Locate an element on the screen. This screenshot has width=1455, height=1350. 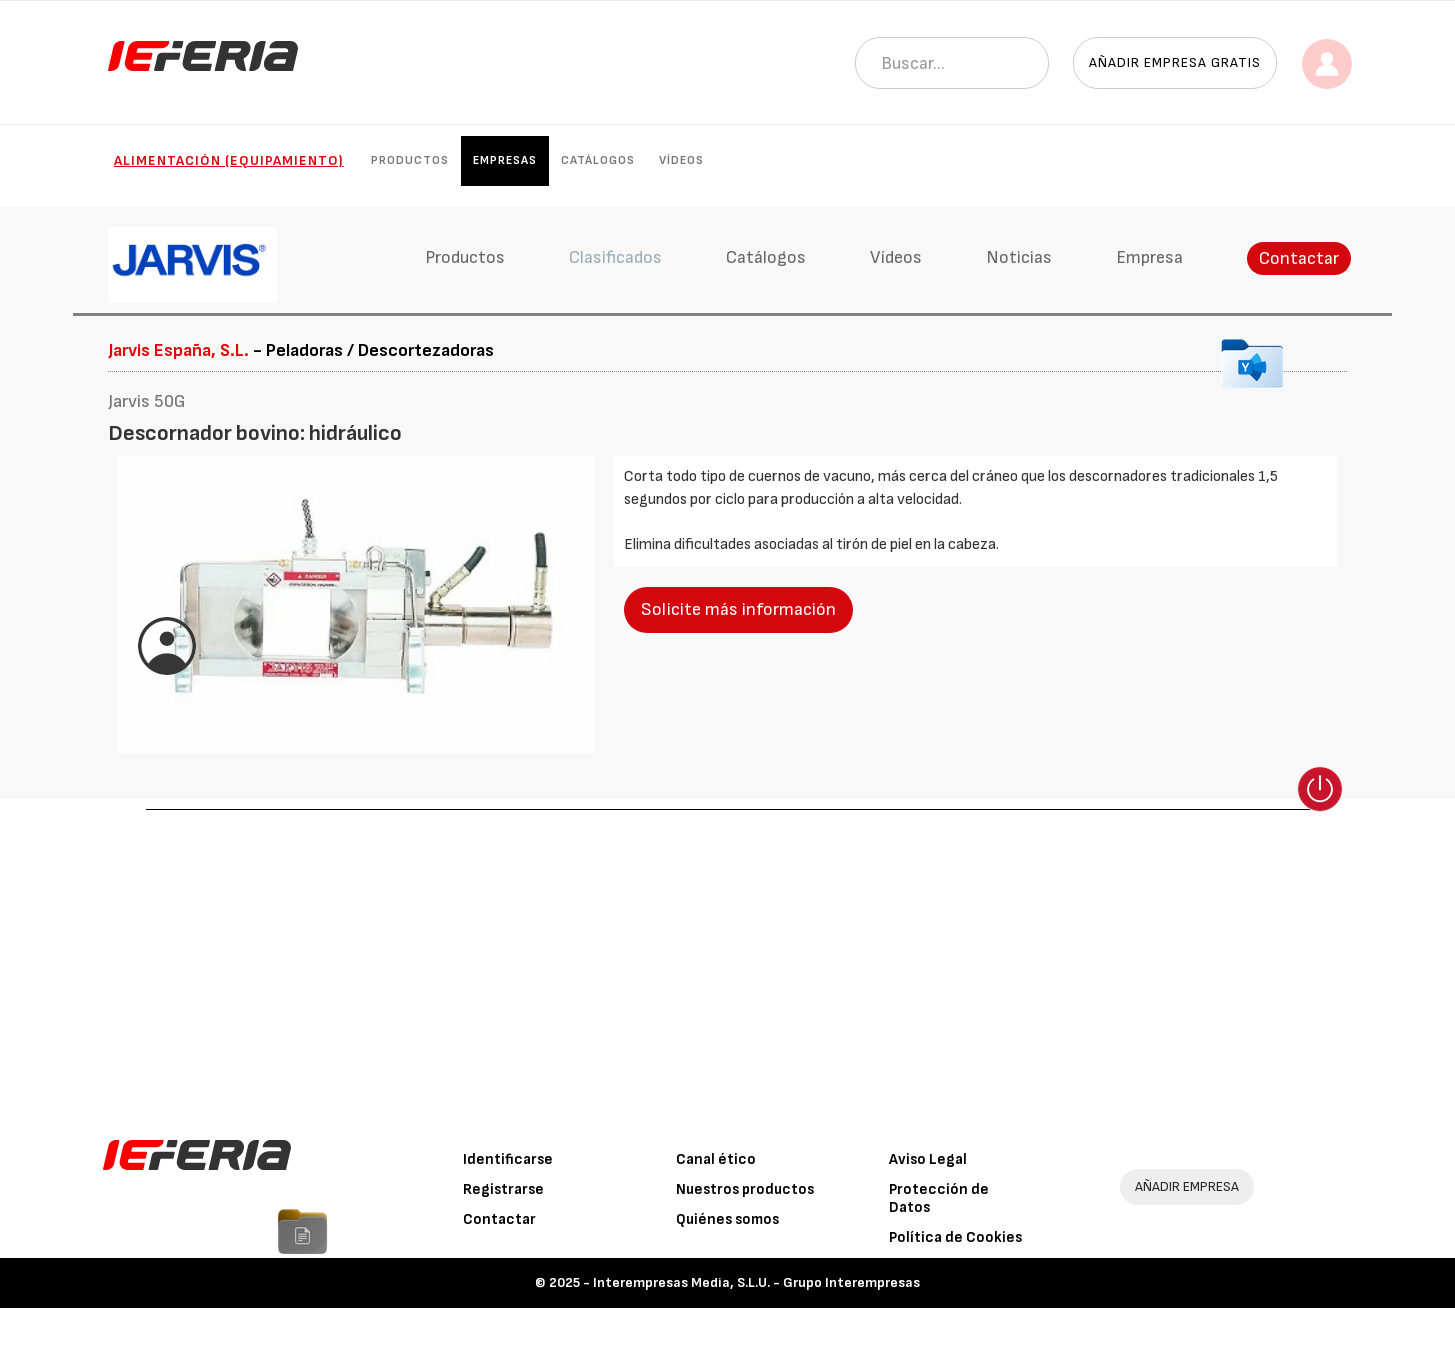
shut down or power off the system is located at coordinates (1320, 789).